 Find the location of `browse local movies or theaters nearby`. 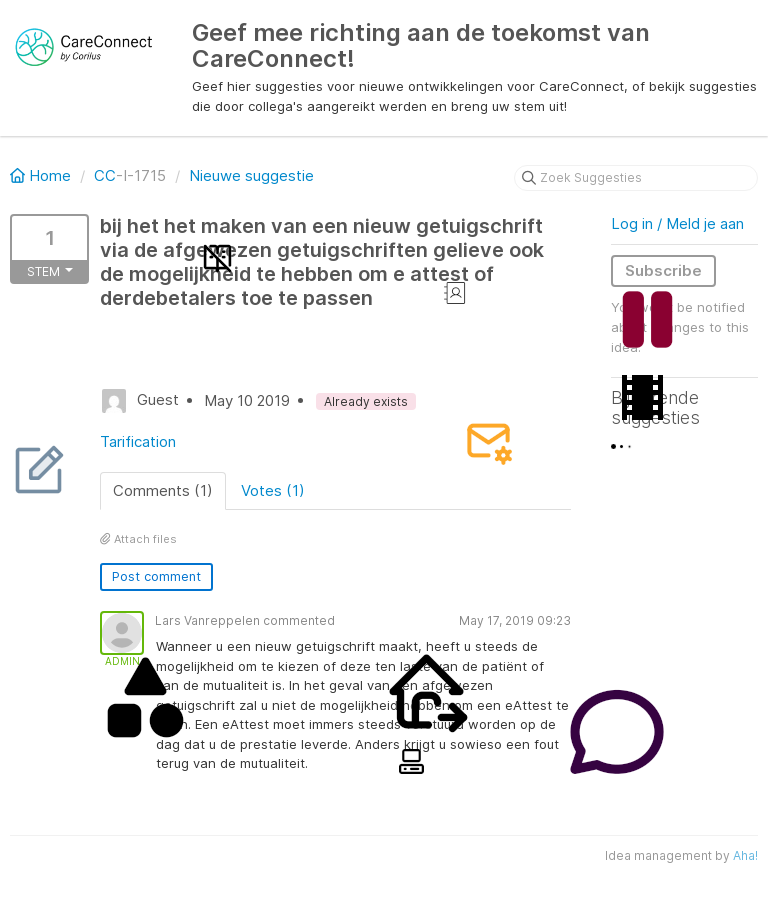

browse local movies or theaters nearby is located at coordinates (642, 397).